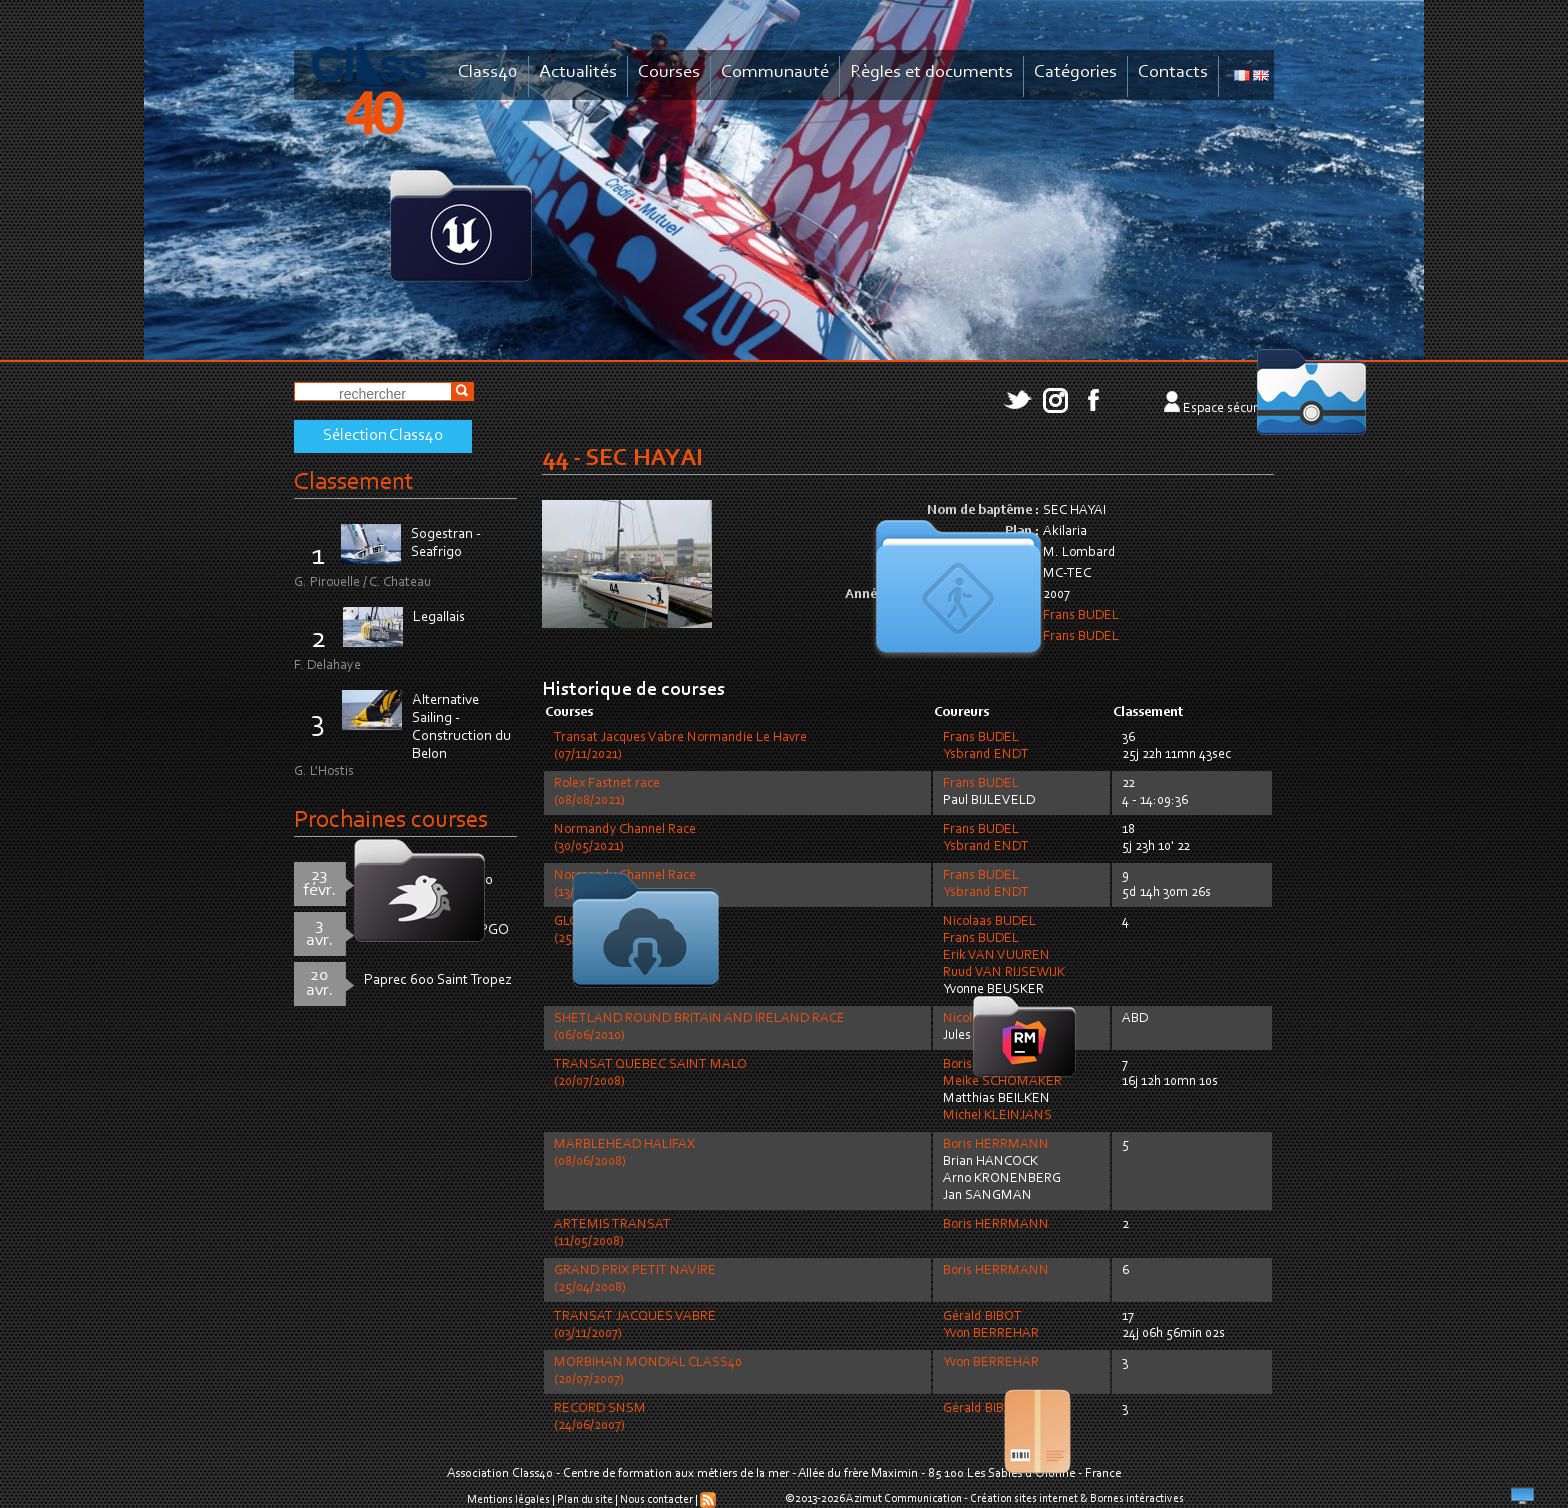 The height and width of the screenshot is (1508, 1568). Describe the element at coordinates (1037, 1431) in the screenshot. I see `compressed file or archive` at that location.